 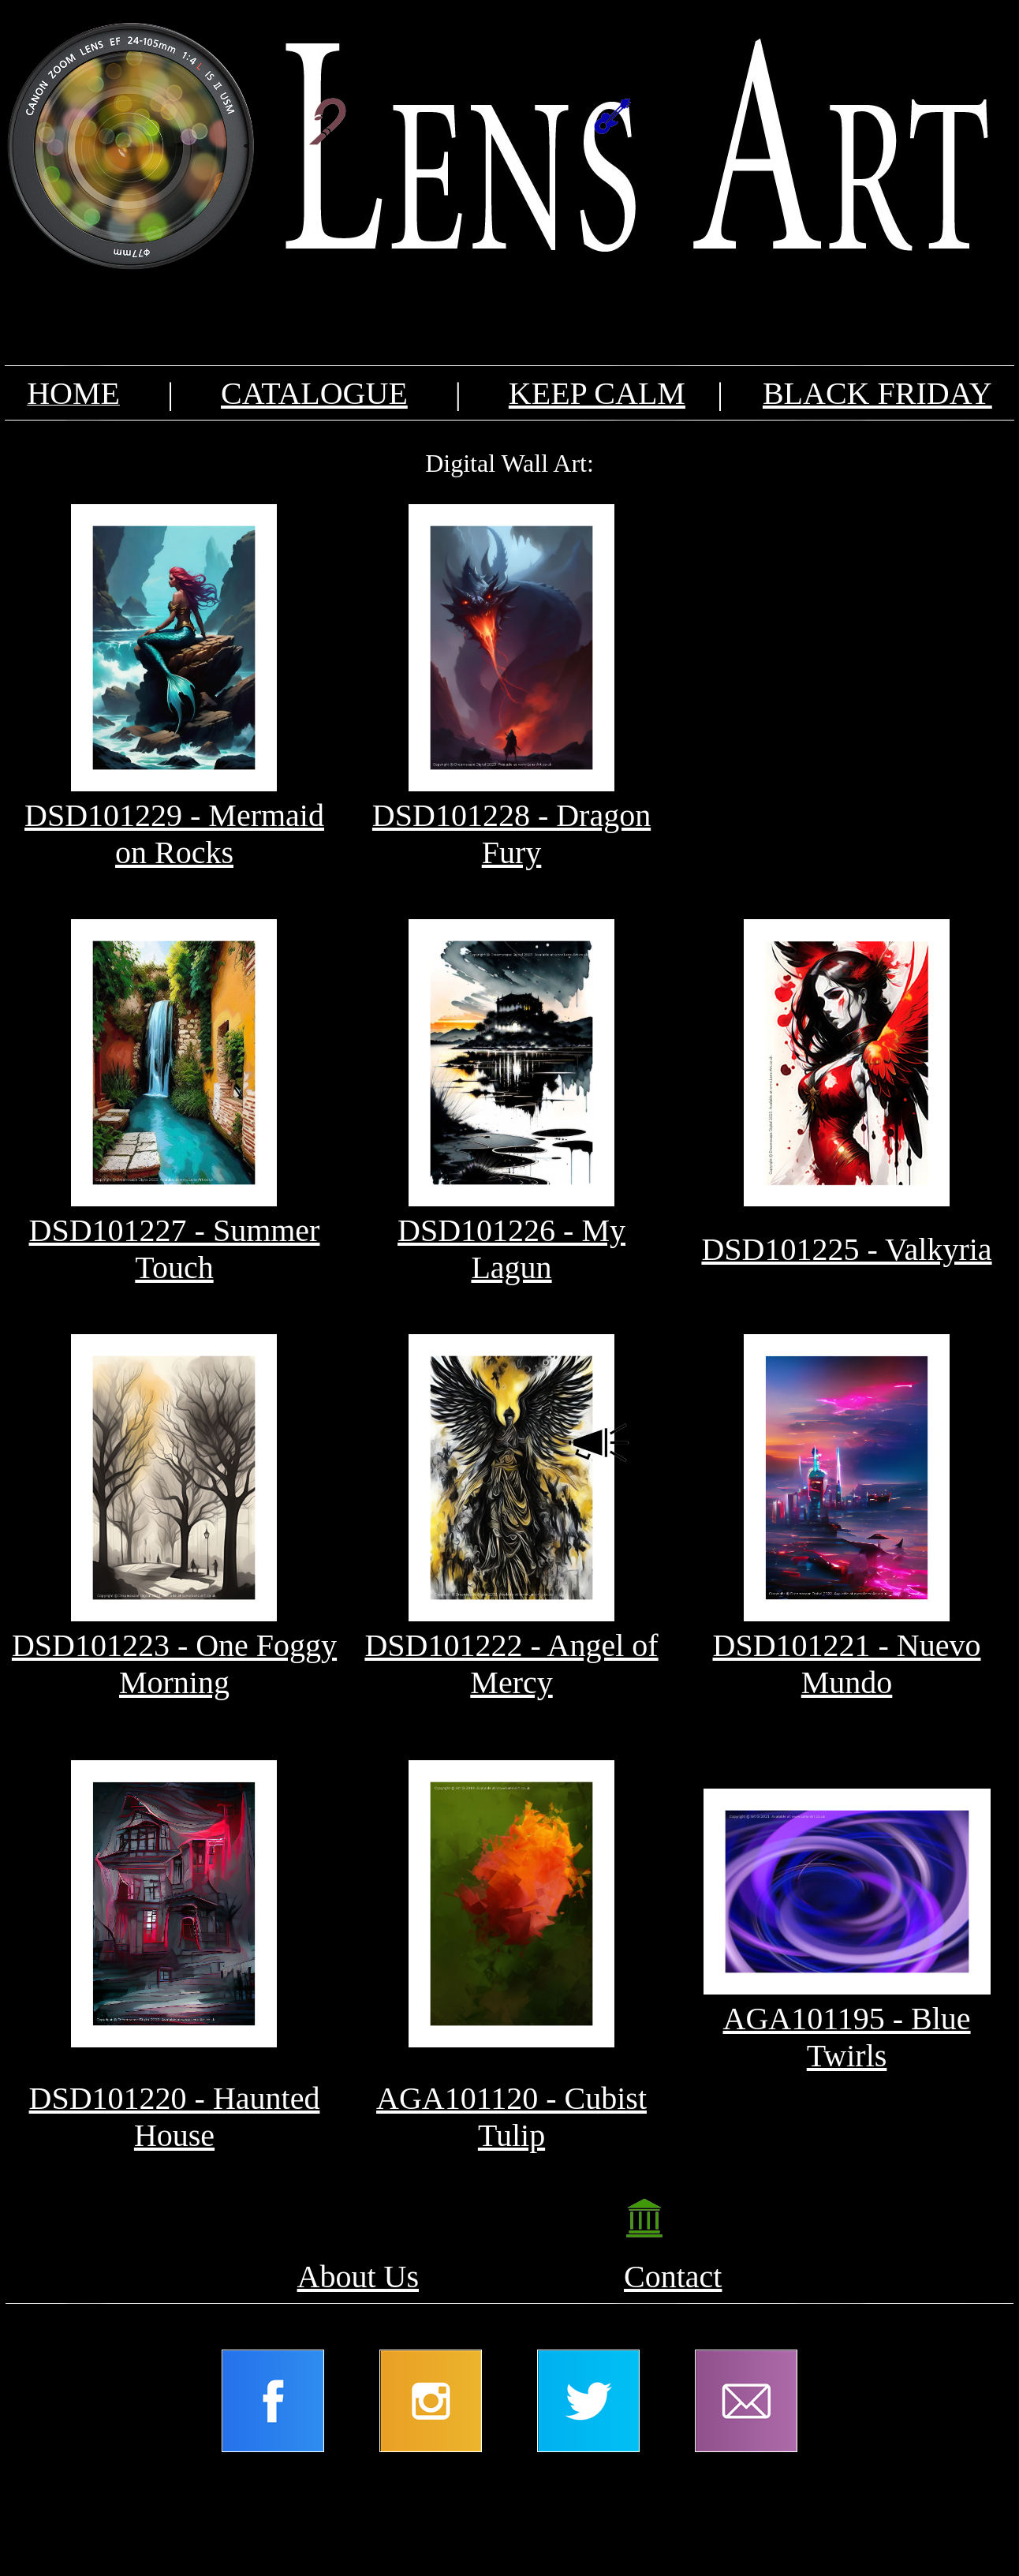 What do you see at coordinates (612, 116) in the screenshot?
I see `access music or audio settings` at bounding box center [612, 116].